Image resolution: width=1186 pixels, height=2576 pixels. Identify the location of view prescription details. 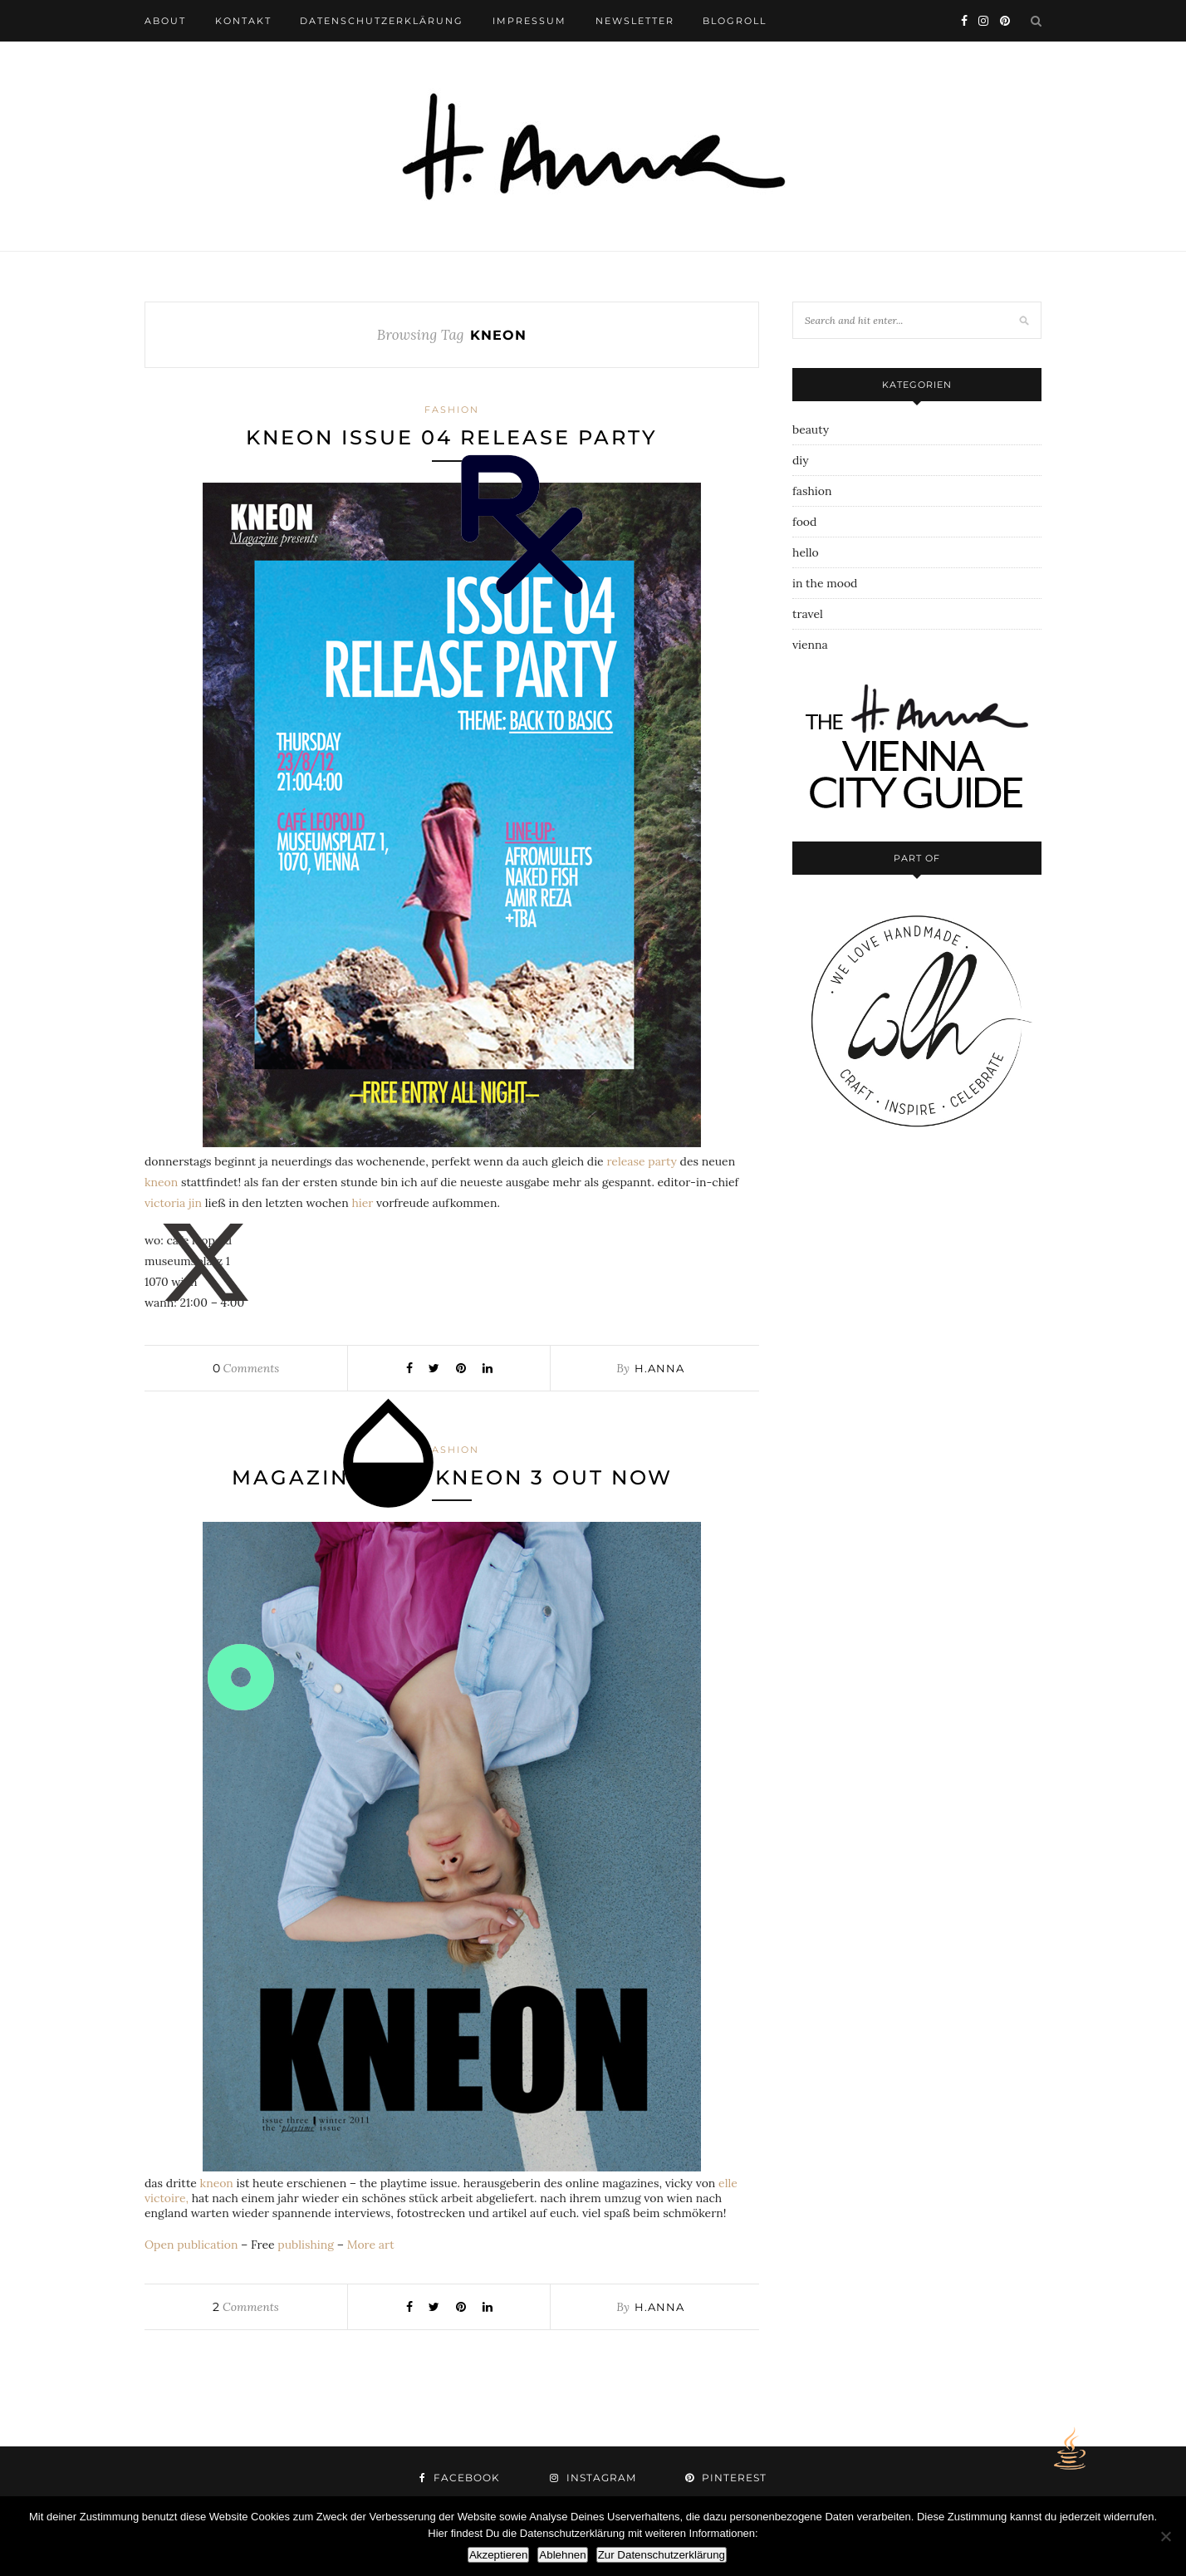
(522, 524).